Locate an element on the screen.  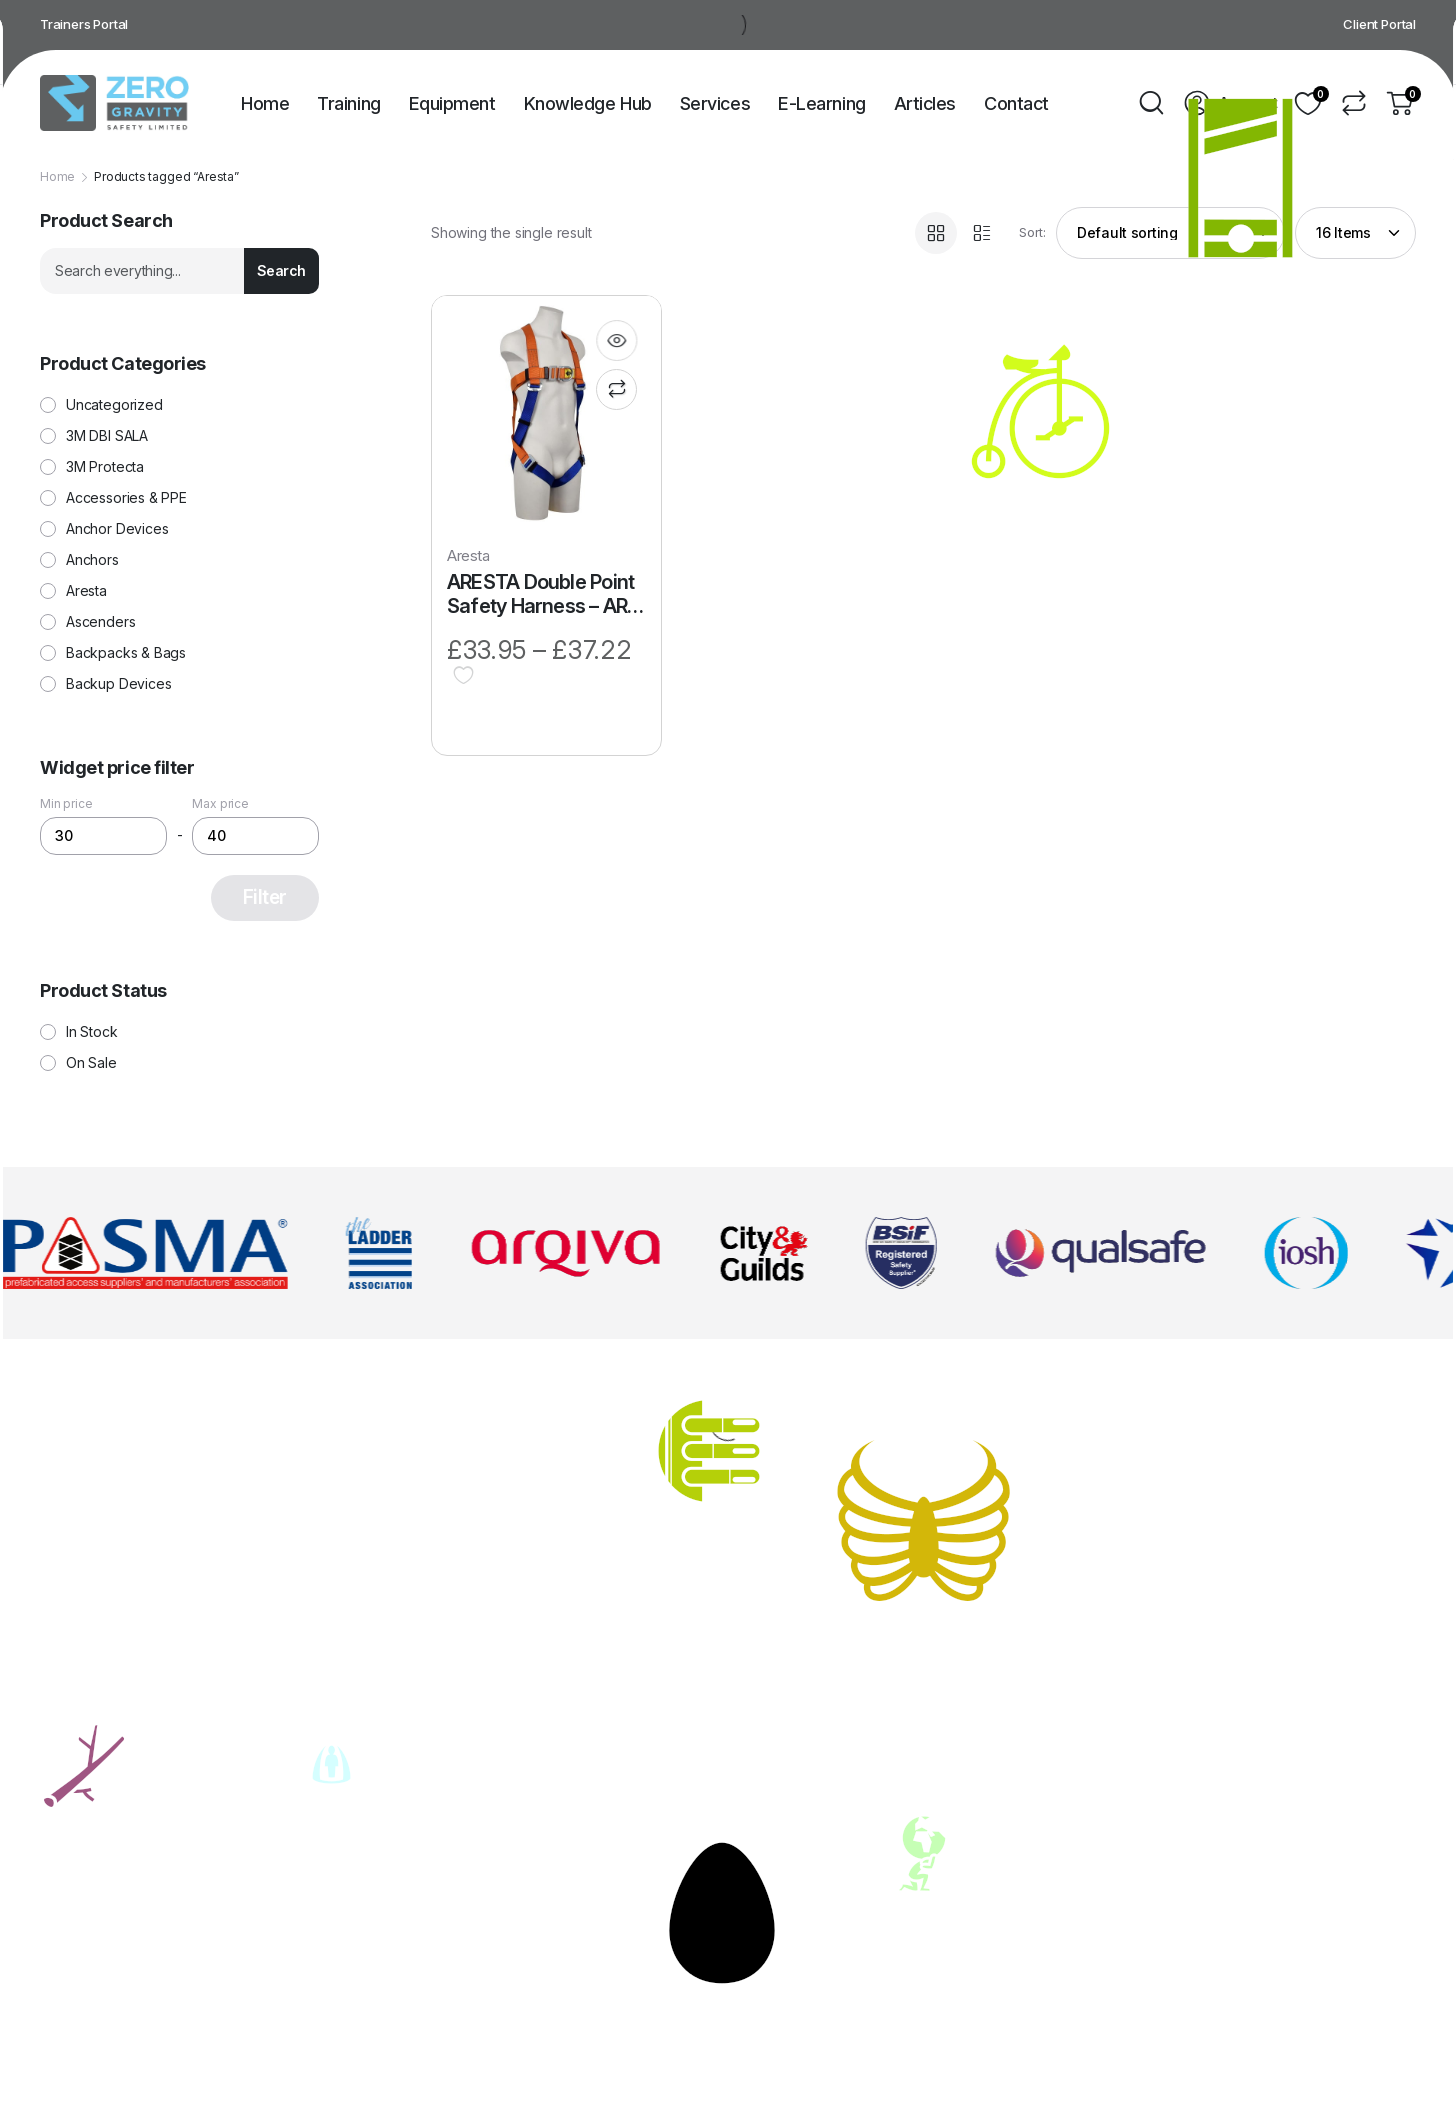
notification security settings is located at coordinates (331, 1764).